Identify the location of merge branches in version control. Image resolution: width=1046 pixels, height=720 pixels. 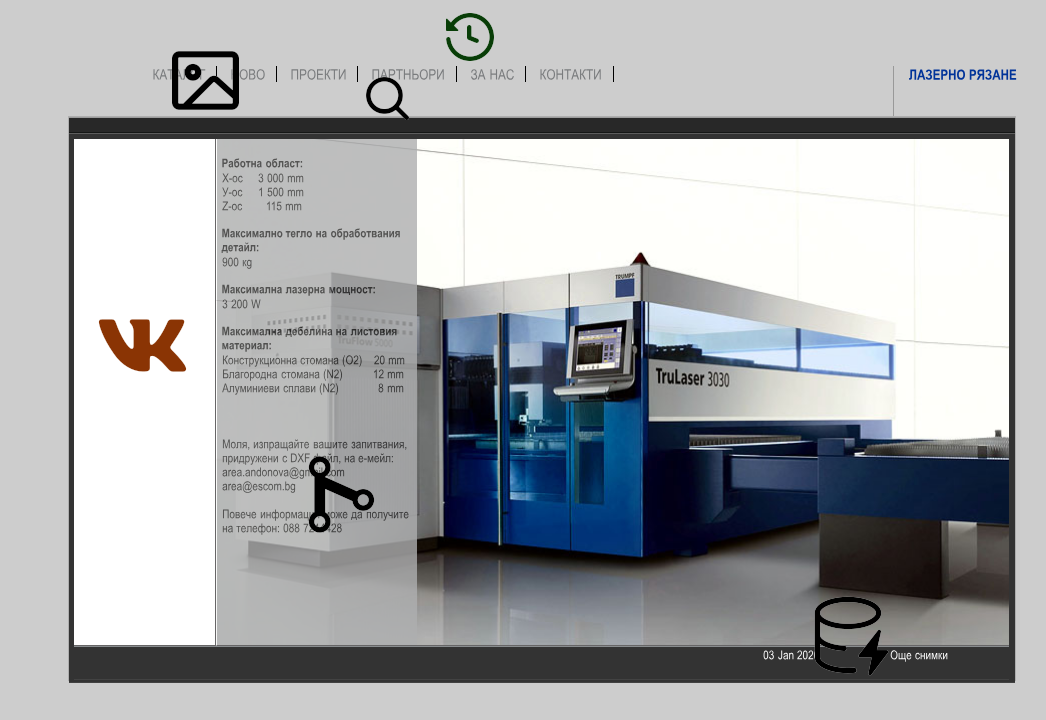
(341, 494).